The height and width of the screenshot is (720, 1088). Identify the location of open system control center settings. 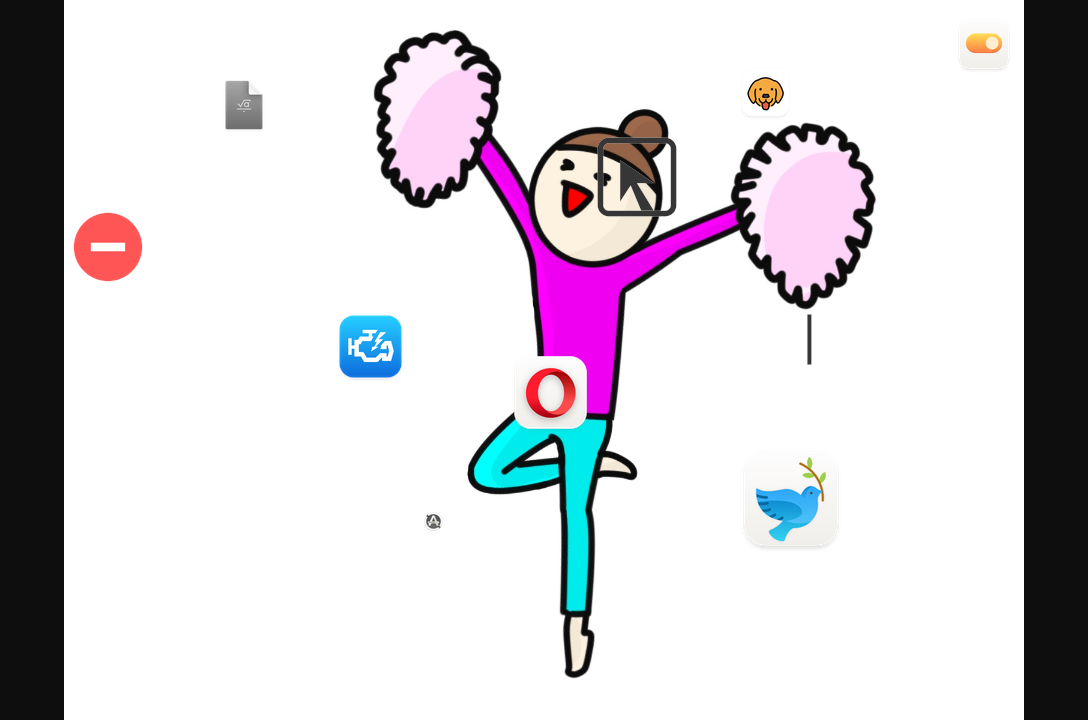
(984, 44).